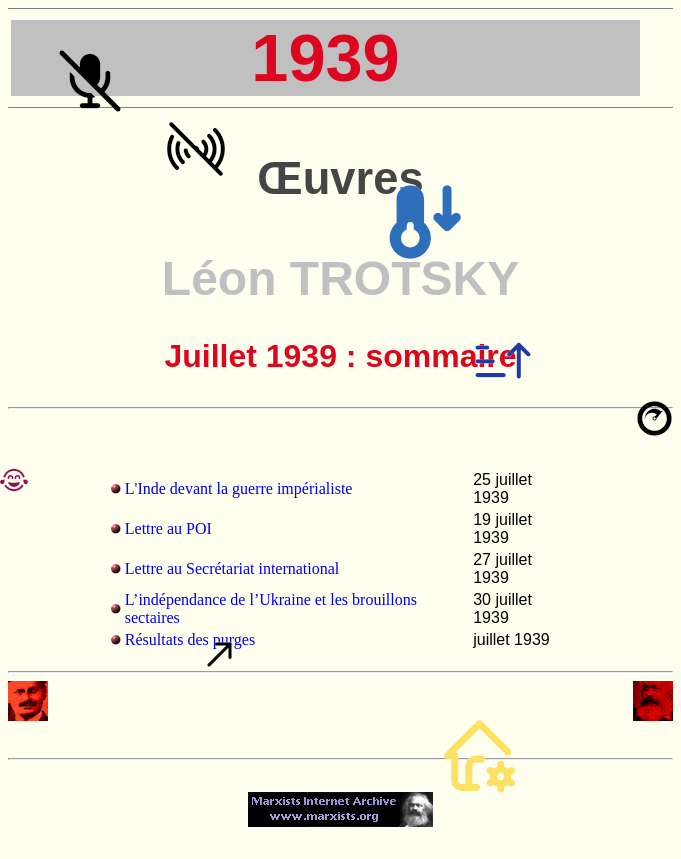 This screenshot has width=681, height=859. What do you see at coordinates (14, 480) in the screenshot?
I see `react with laughing emoji` at bounding box center [14, 480].